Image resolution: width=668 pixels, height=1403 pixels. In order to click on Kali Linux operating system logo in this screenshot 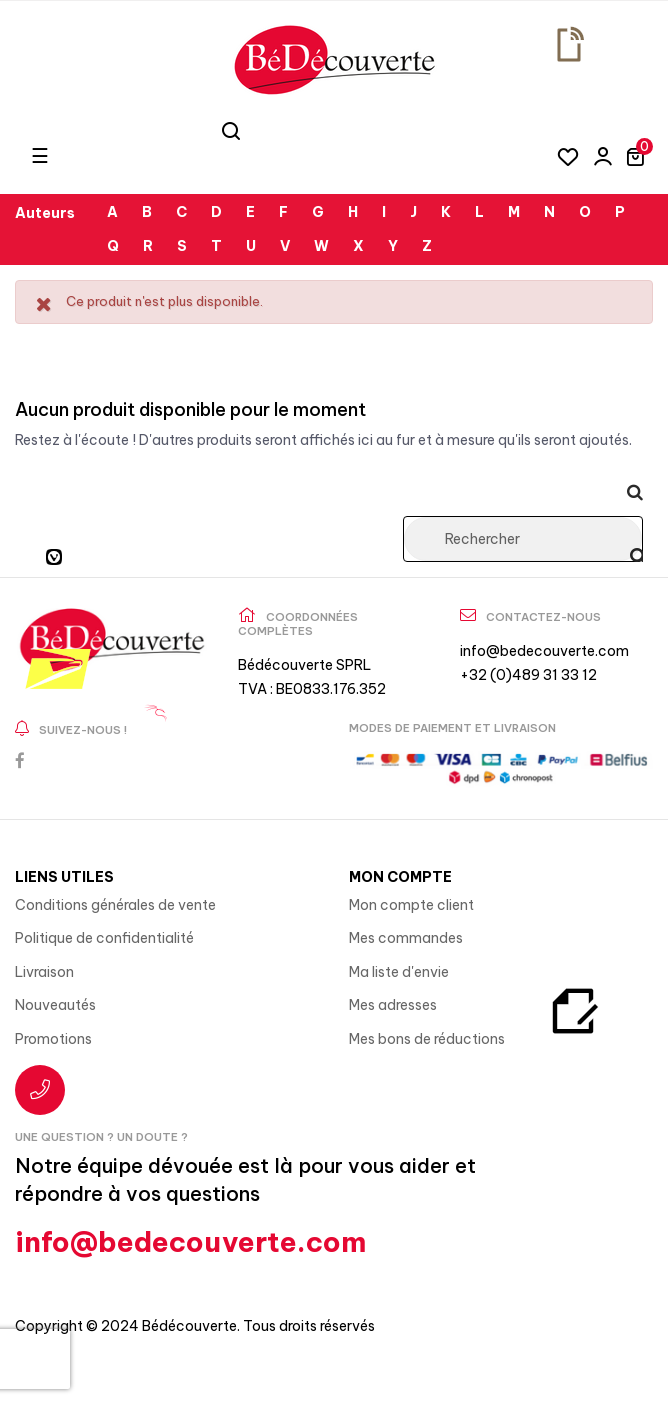, I will do `click(155, 713)`.